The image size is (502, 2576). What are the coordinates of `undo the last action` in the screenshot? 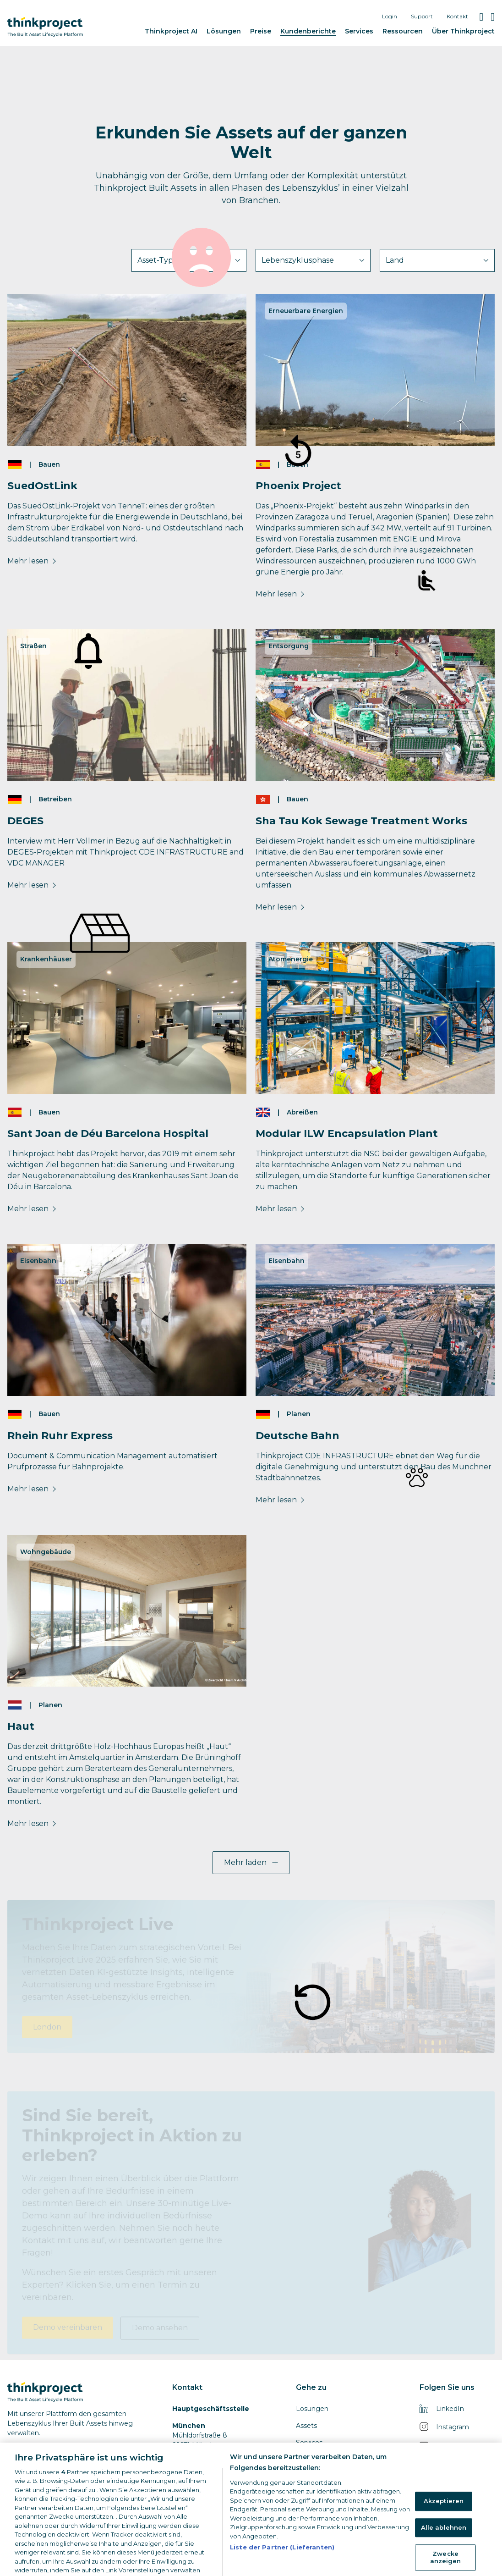 It's located at (312, 2002).